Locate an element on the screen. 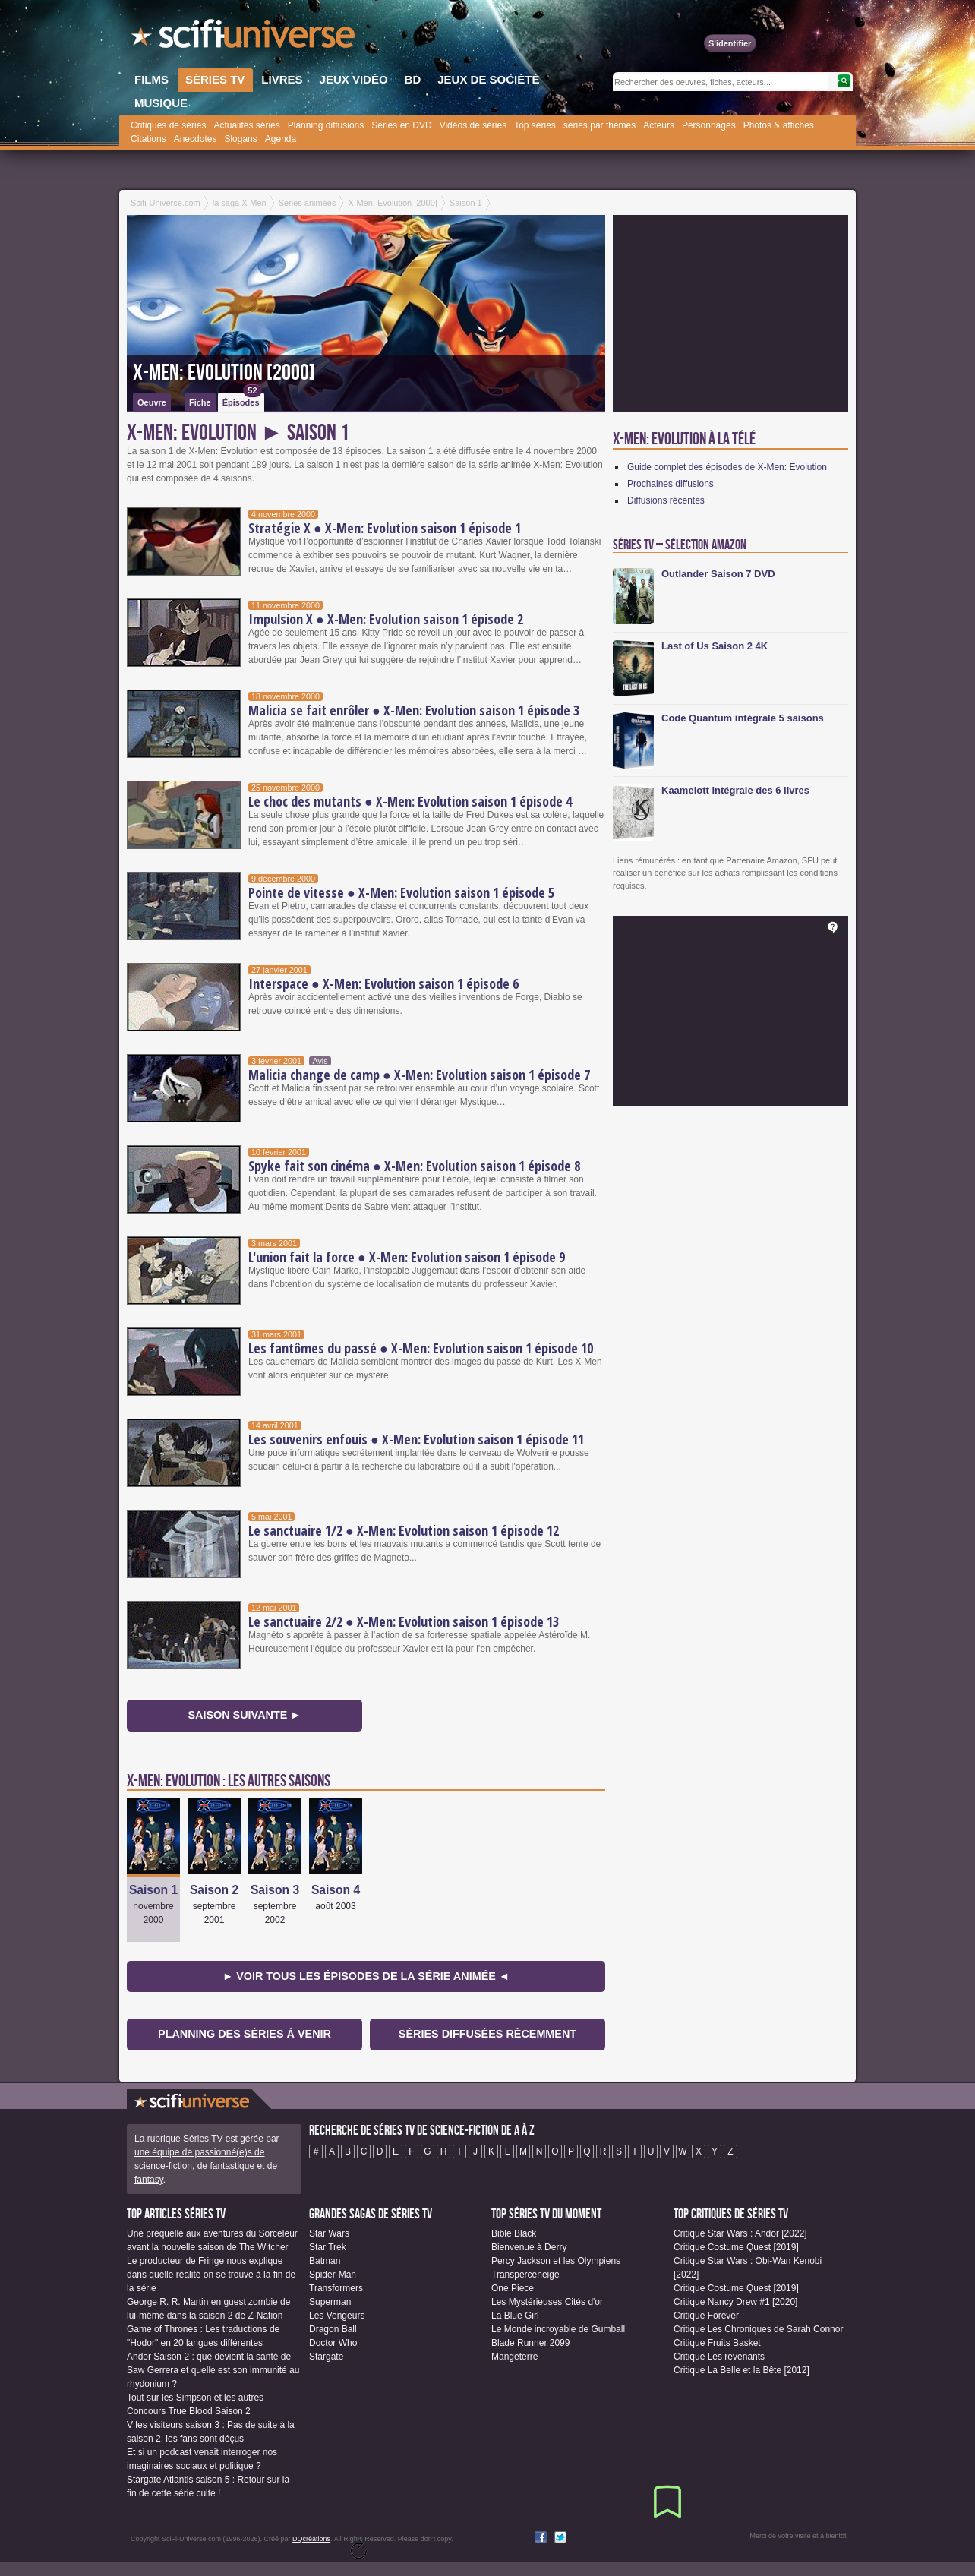  refresh the current page or content is located at coordinates (358, 2549).